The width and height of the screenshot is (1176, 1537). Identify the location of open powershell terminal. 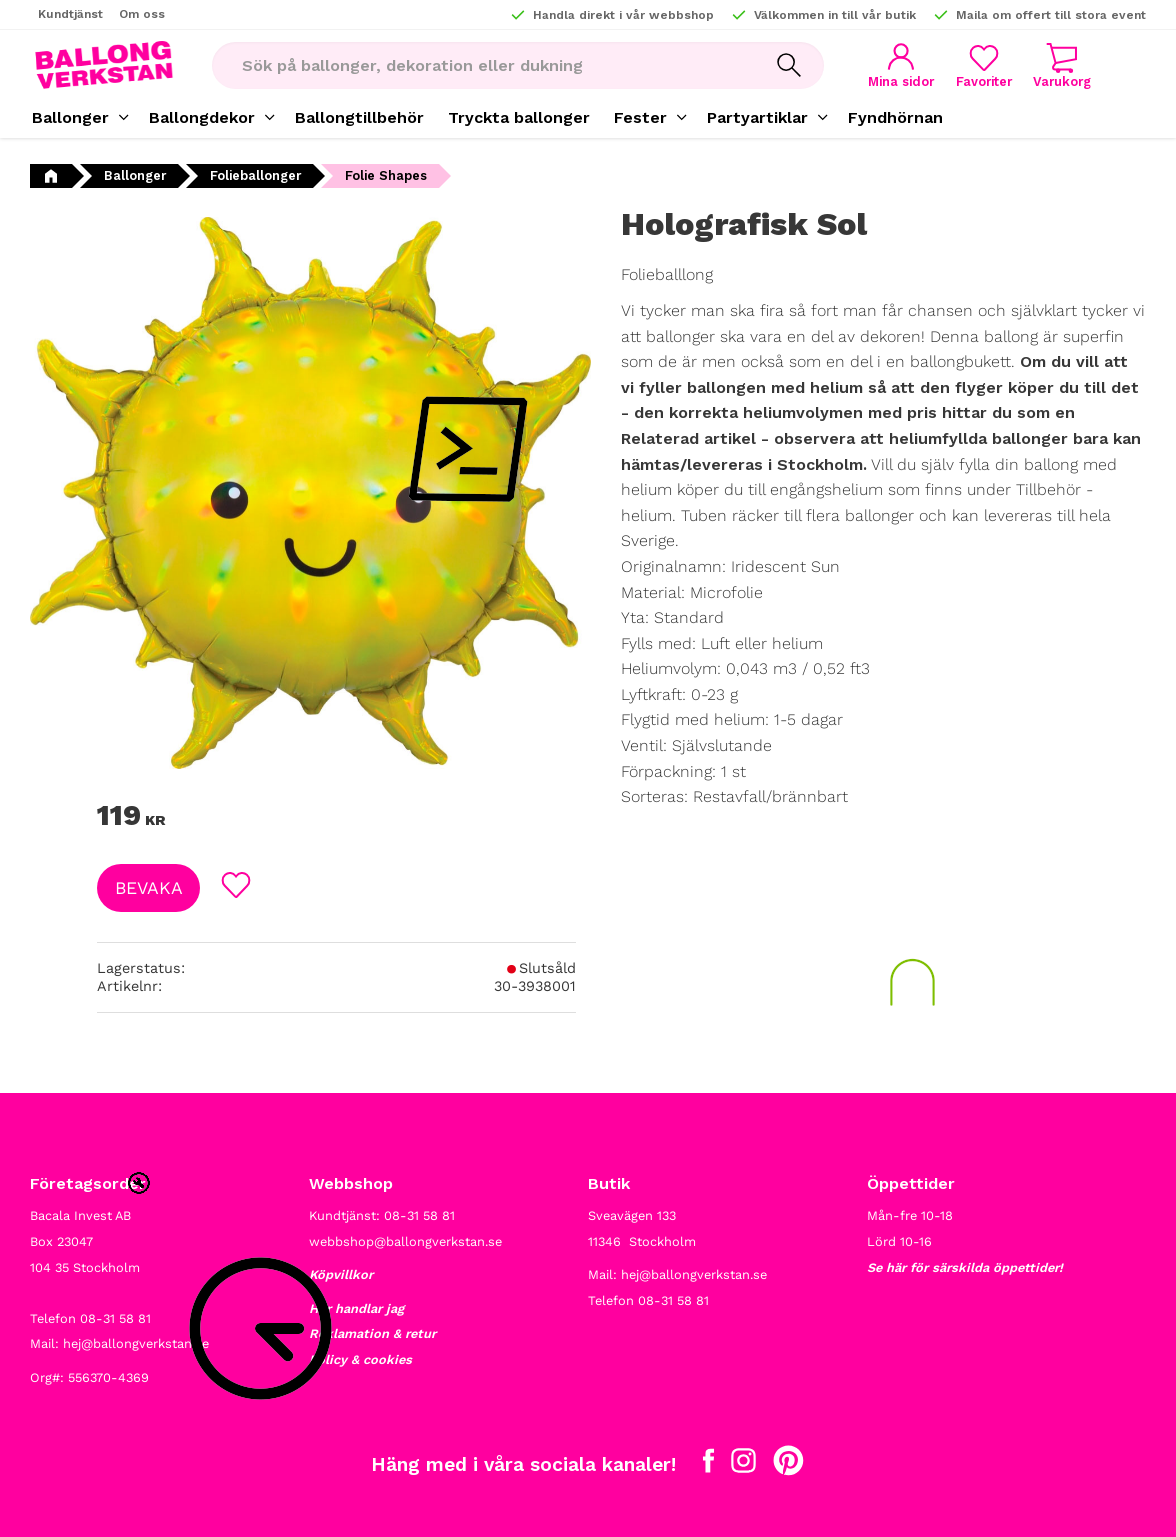
(468, 449).